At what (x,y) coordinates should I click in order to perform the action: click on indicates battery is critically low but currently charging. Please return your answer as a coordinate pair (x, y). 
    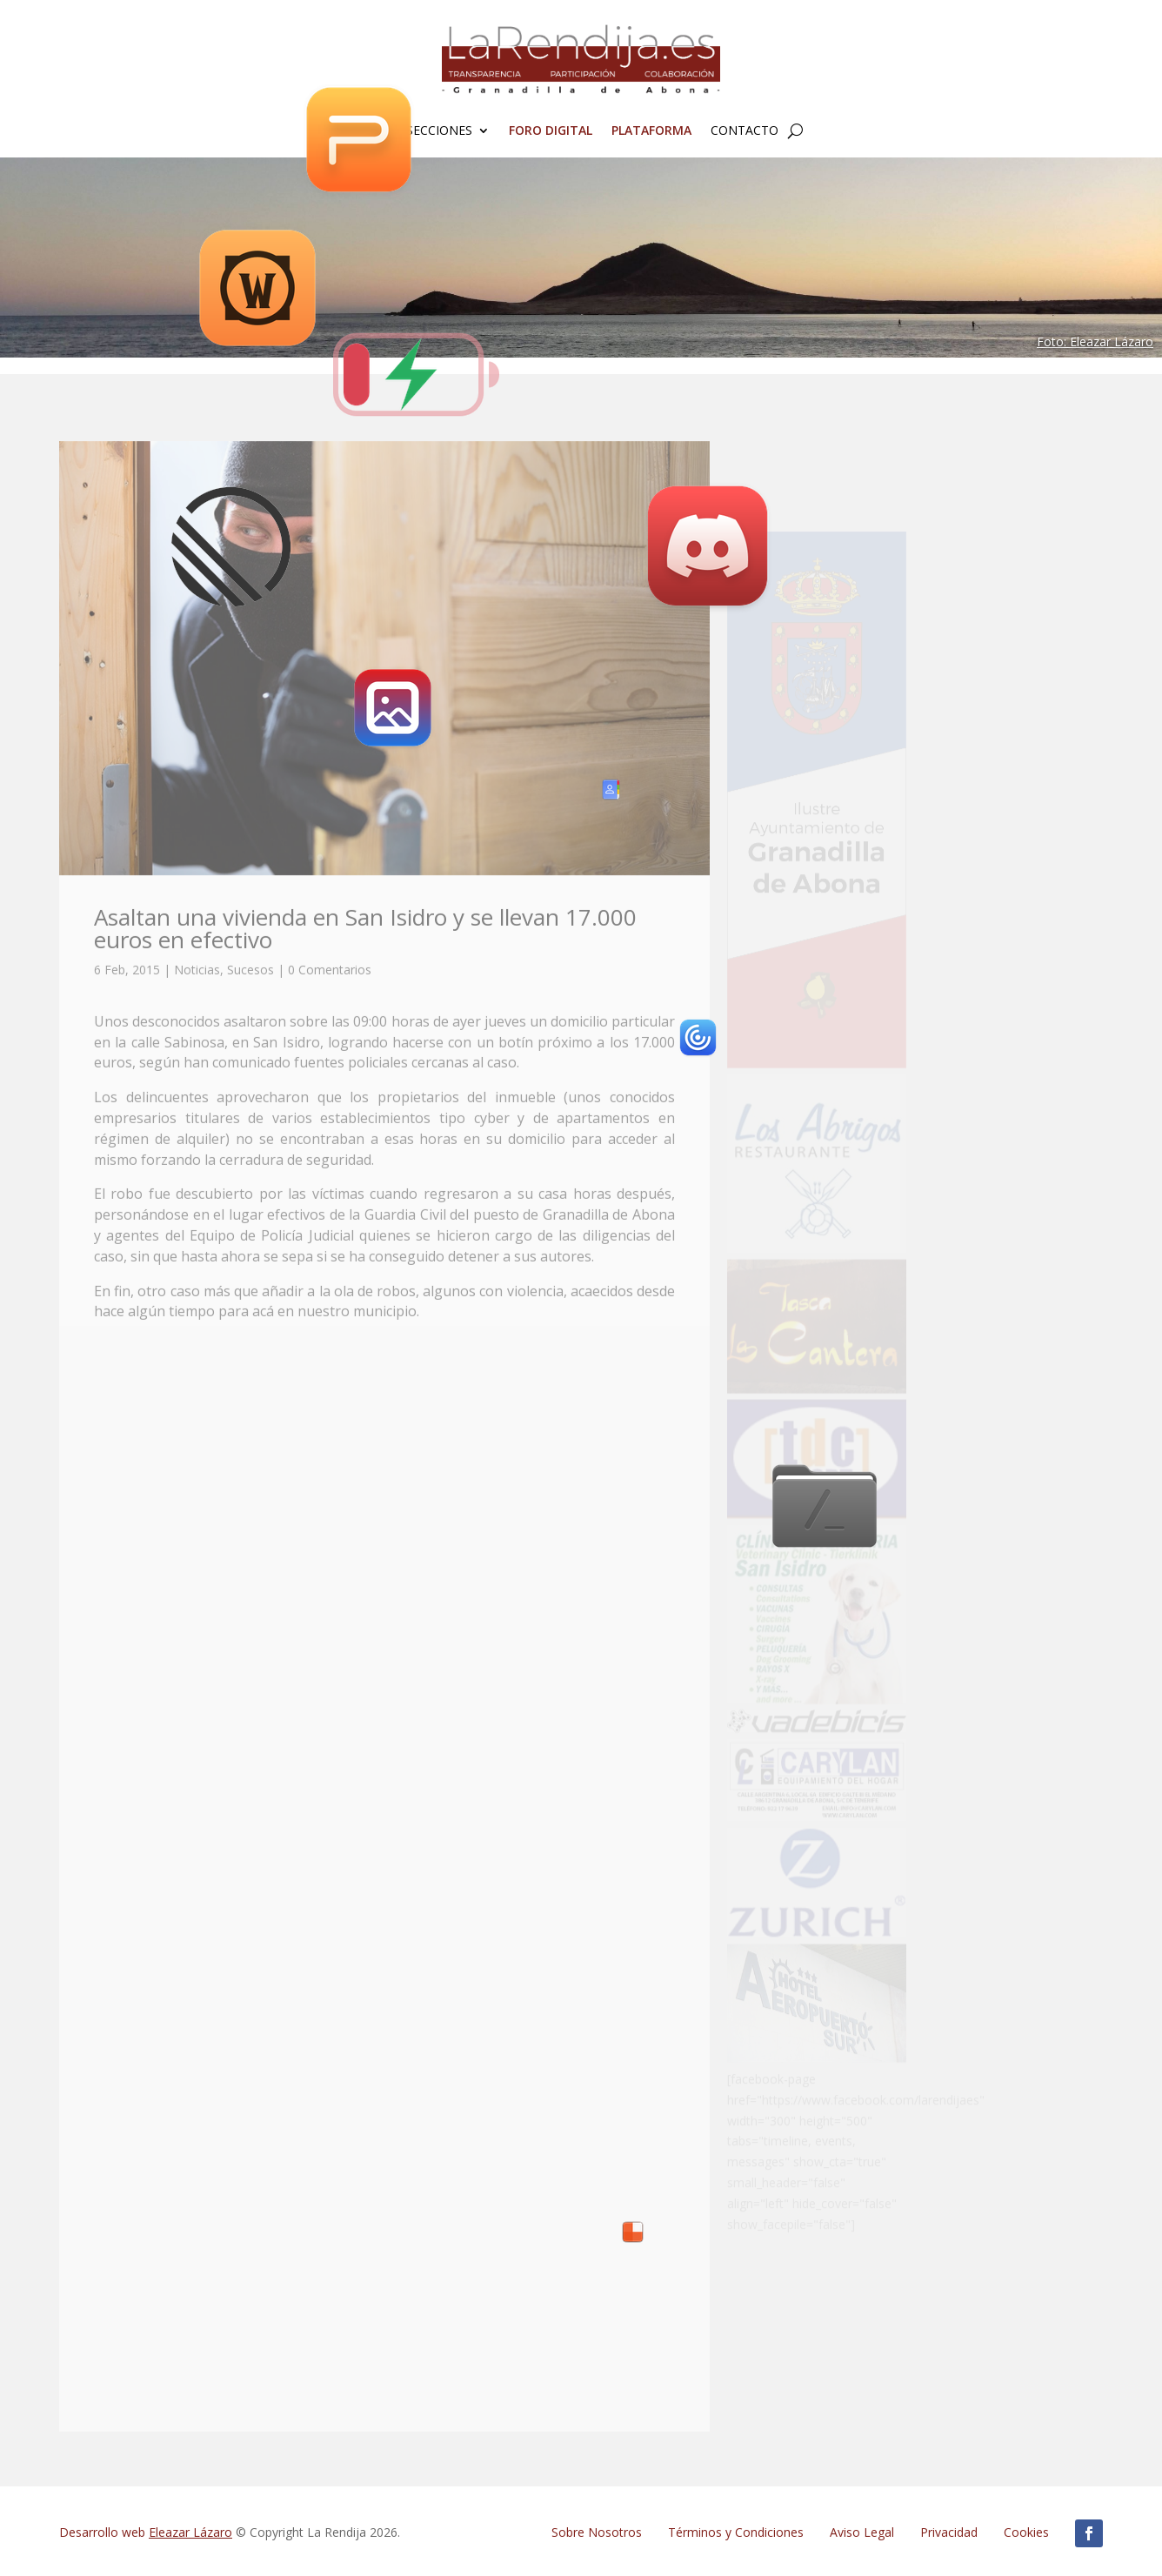
    Looking at the image, I should click on (416, 374).